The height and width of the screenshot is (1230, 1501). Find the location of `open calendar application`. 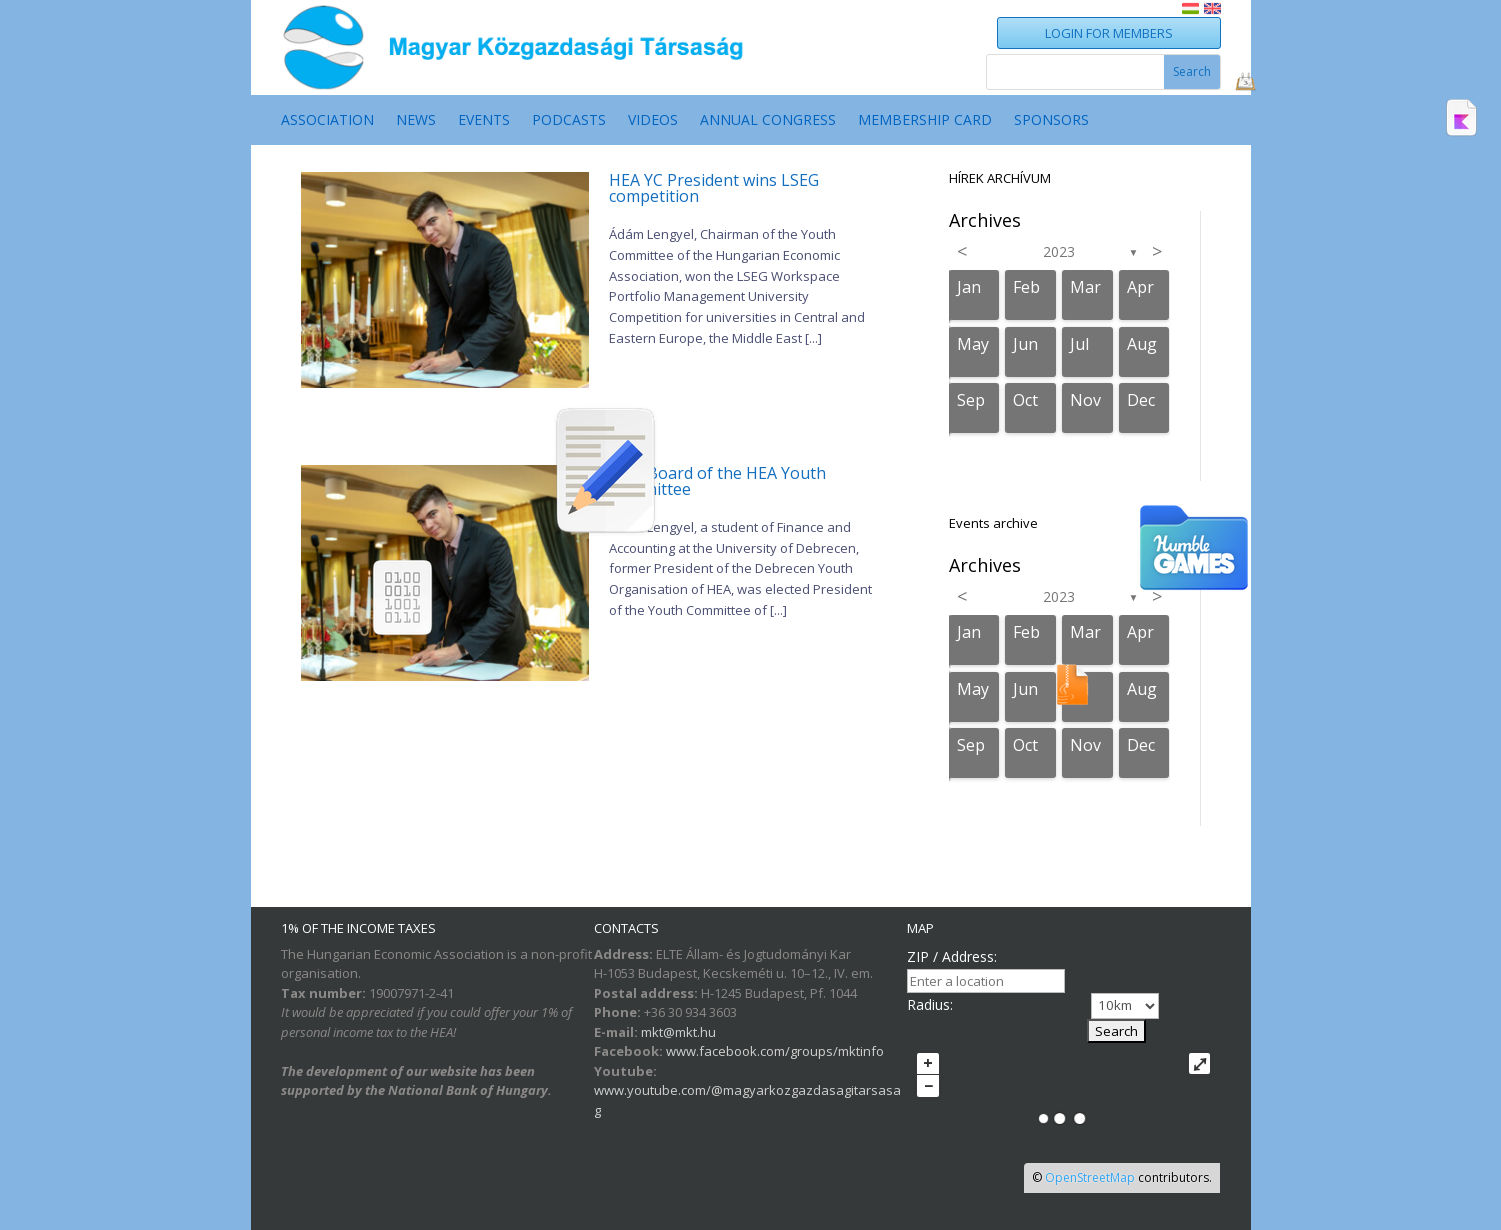

open calendar application is located at coordinates (1245, 82).